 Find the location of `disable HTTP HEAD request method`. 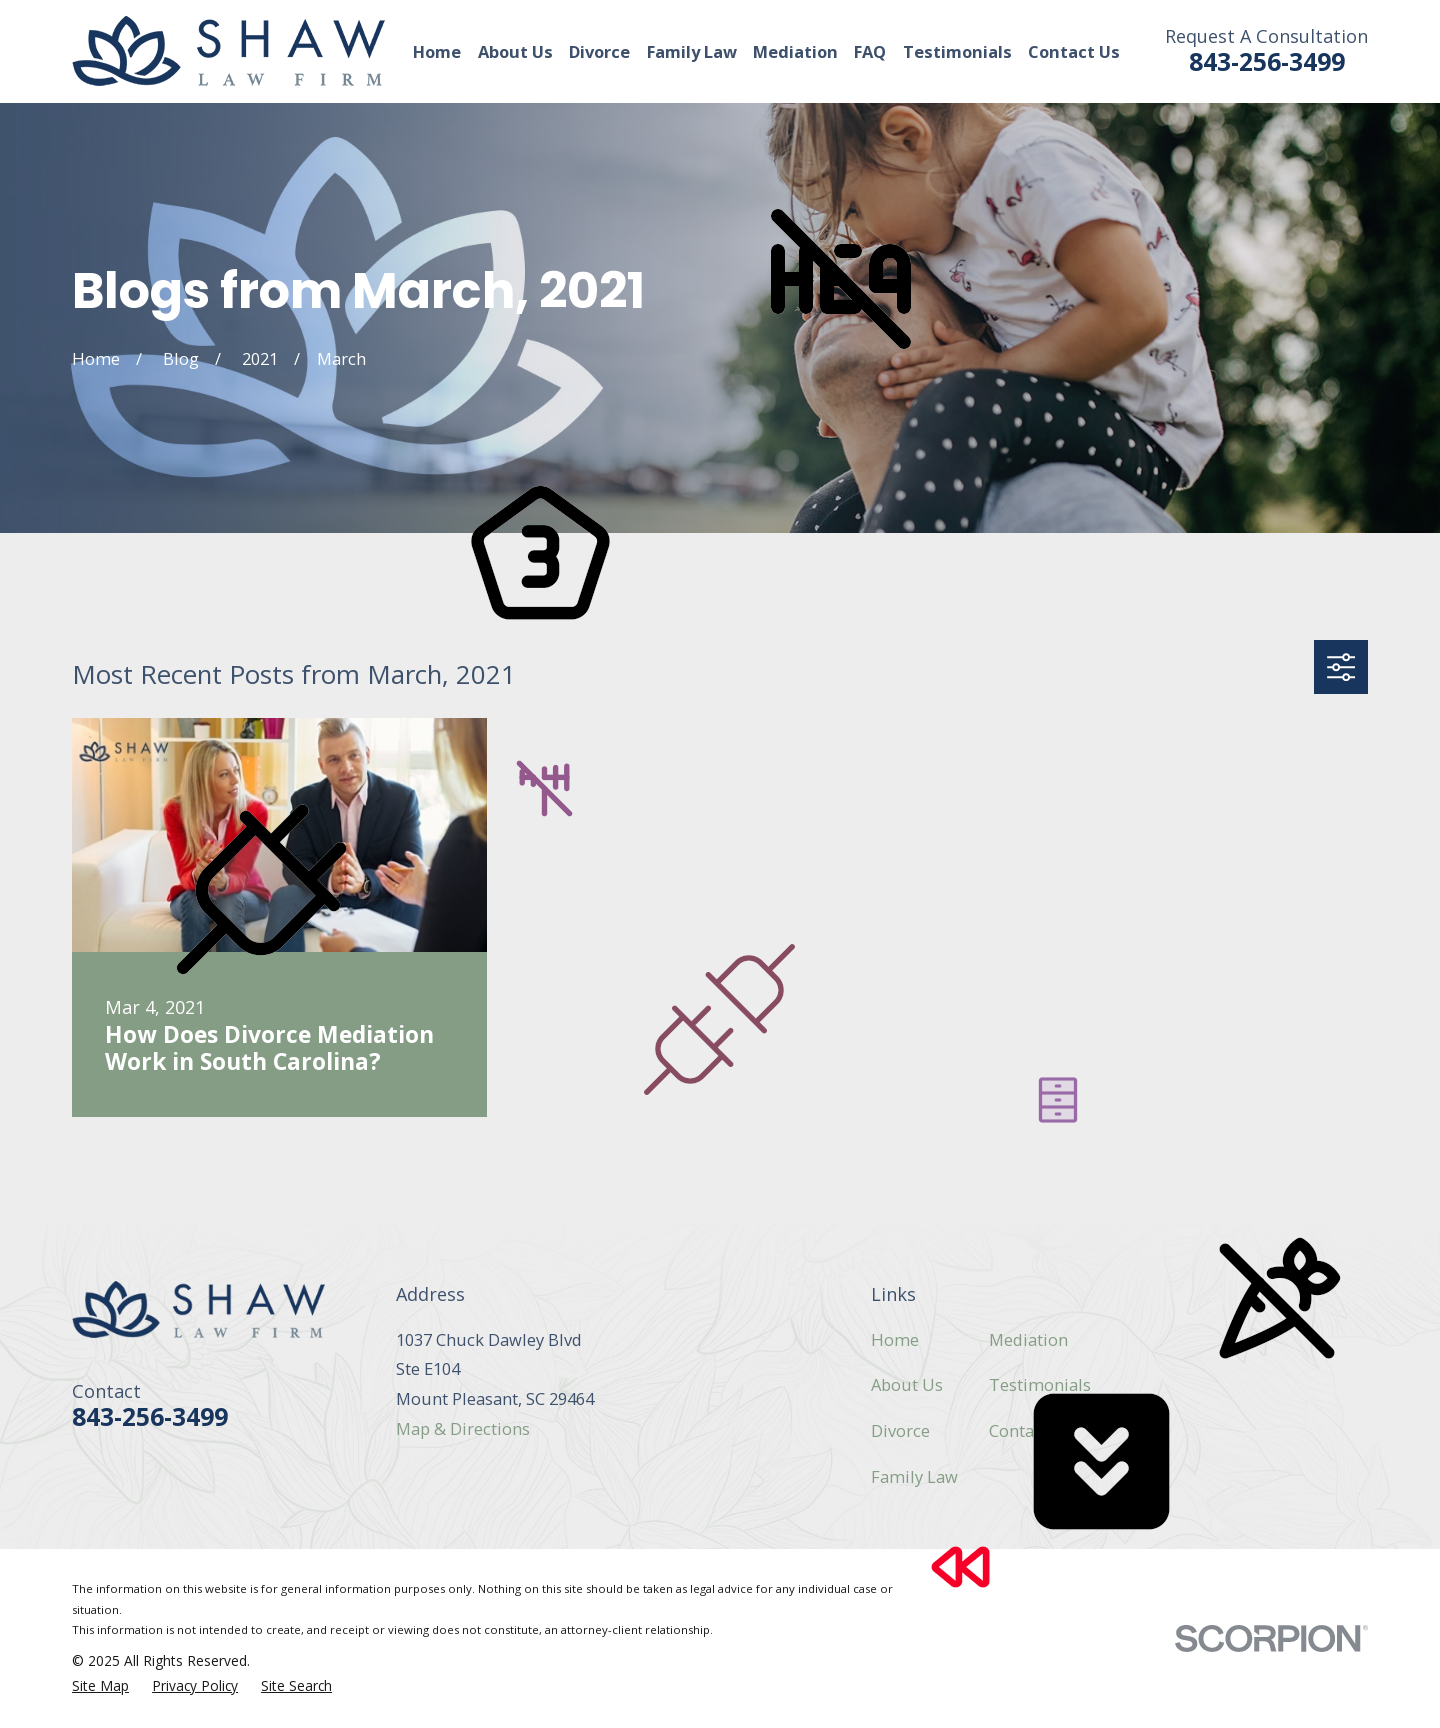

disable HTTP HEAD request method is located at coordinates (841, 279).